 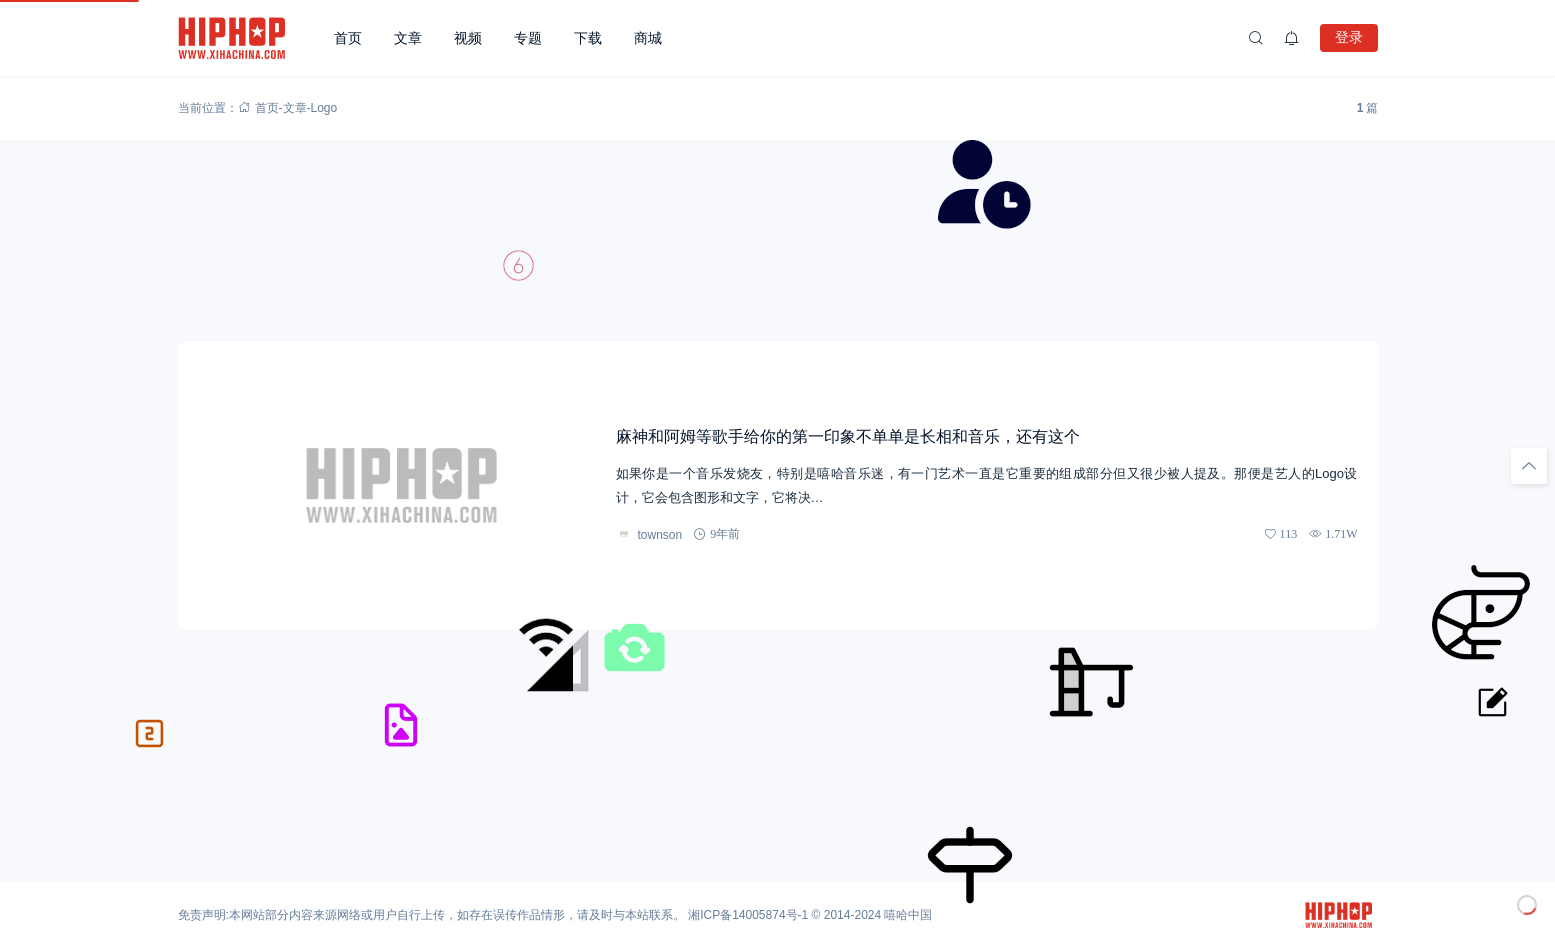 What do you see at coordinates (149, 733) in the screenshot?
I see `indicates step 2 in a multi-step process` at bounding box center [149, 733].